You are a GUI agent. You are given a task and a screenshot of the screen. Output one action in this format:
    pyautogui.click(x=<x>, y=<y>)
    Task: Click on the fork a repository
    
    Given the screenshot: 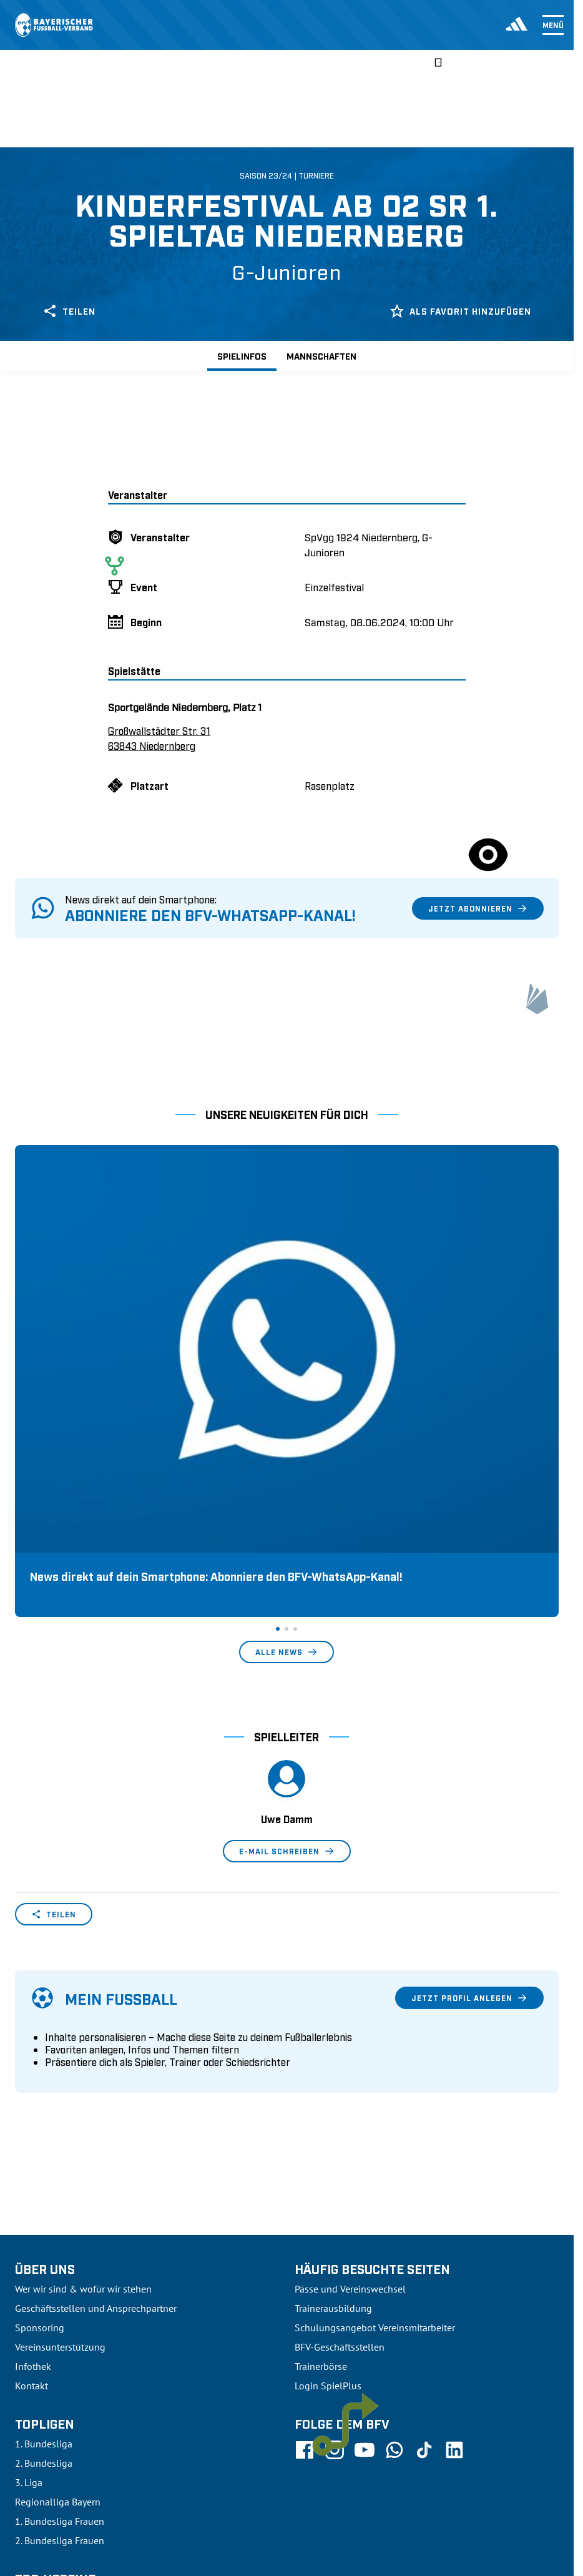 What is the action you would take?
    pyautogui.click(x=114, y=566)
    